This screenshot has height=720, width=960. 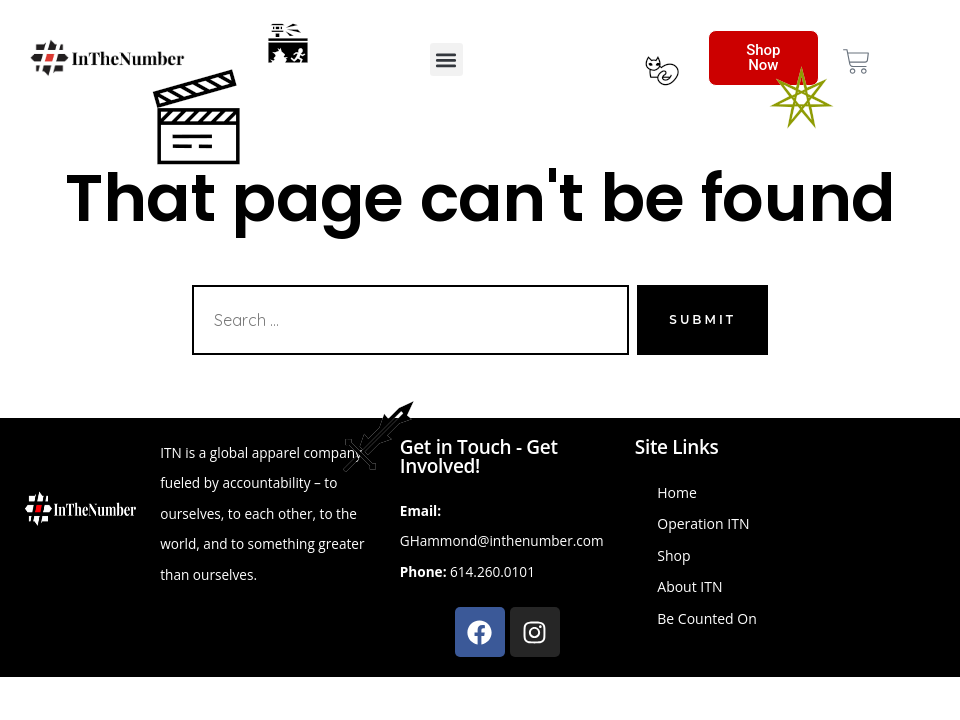 What do you see at coordinates (288, 43) in the screenshot?
I see `activate evasion ability in gameplay` at bounding box center [288, 43].